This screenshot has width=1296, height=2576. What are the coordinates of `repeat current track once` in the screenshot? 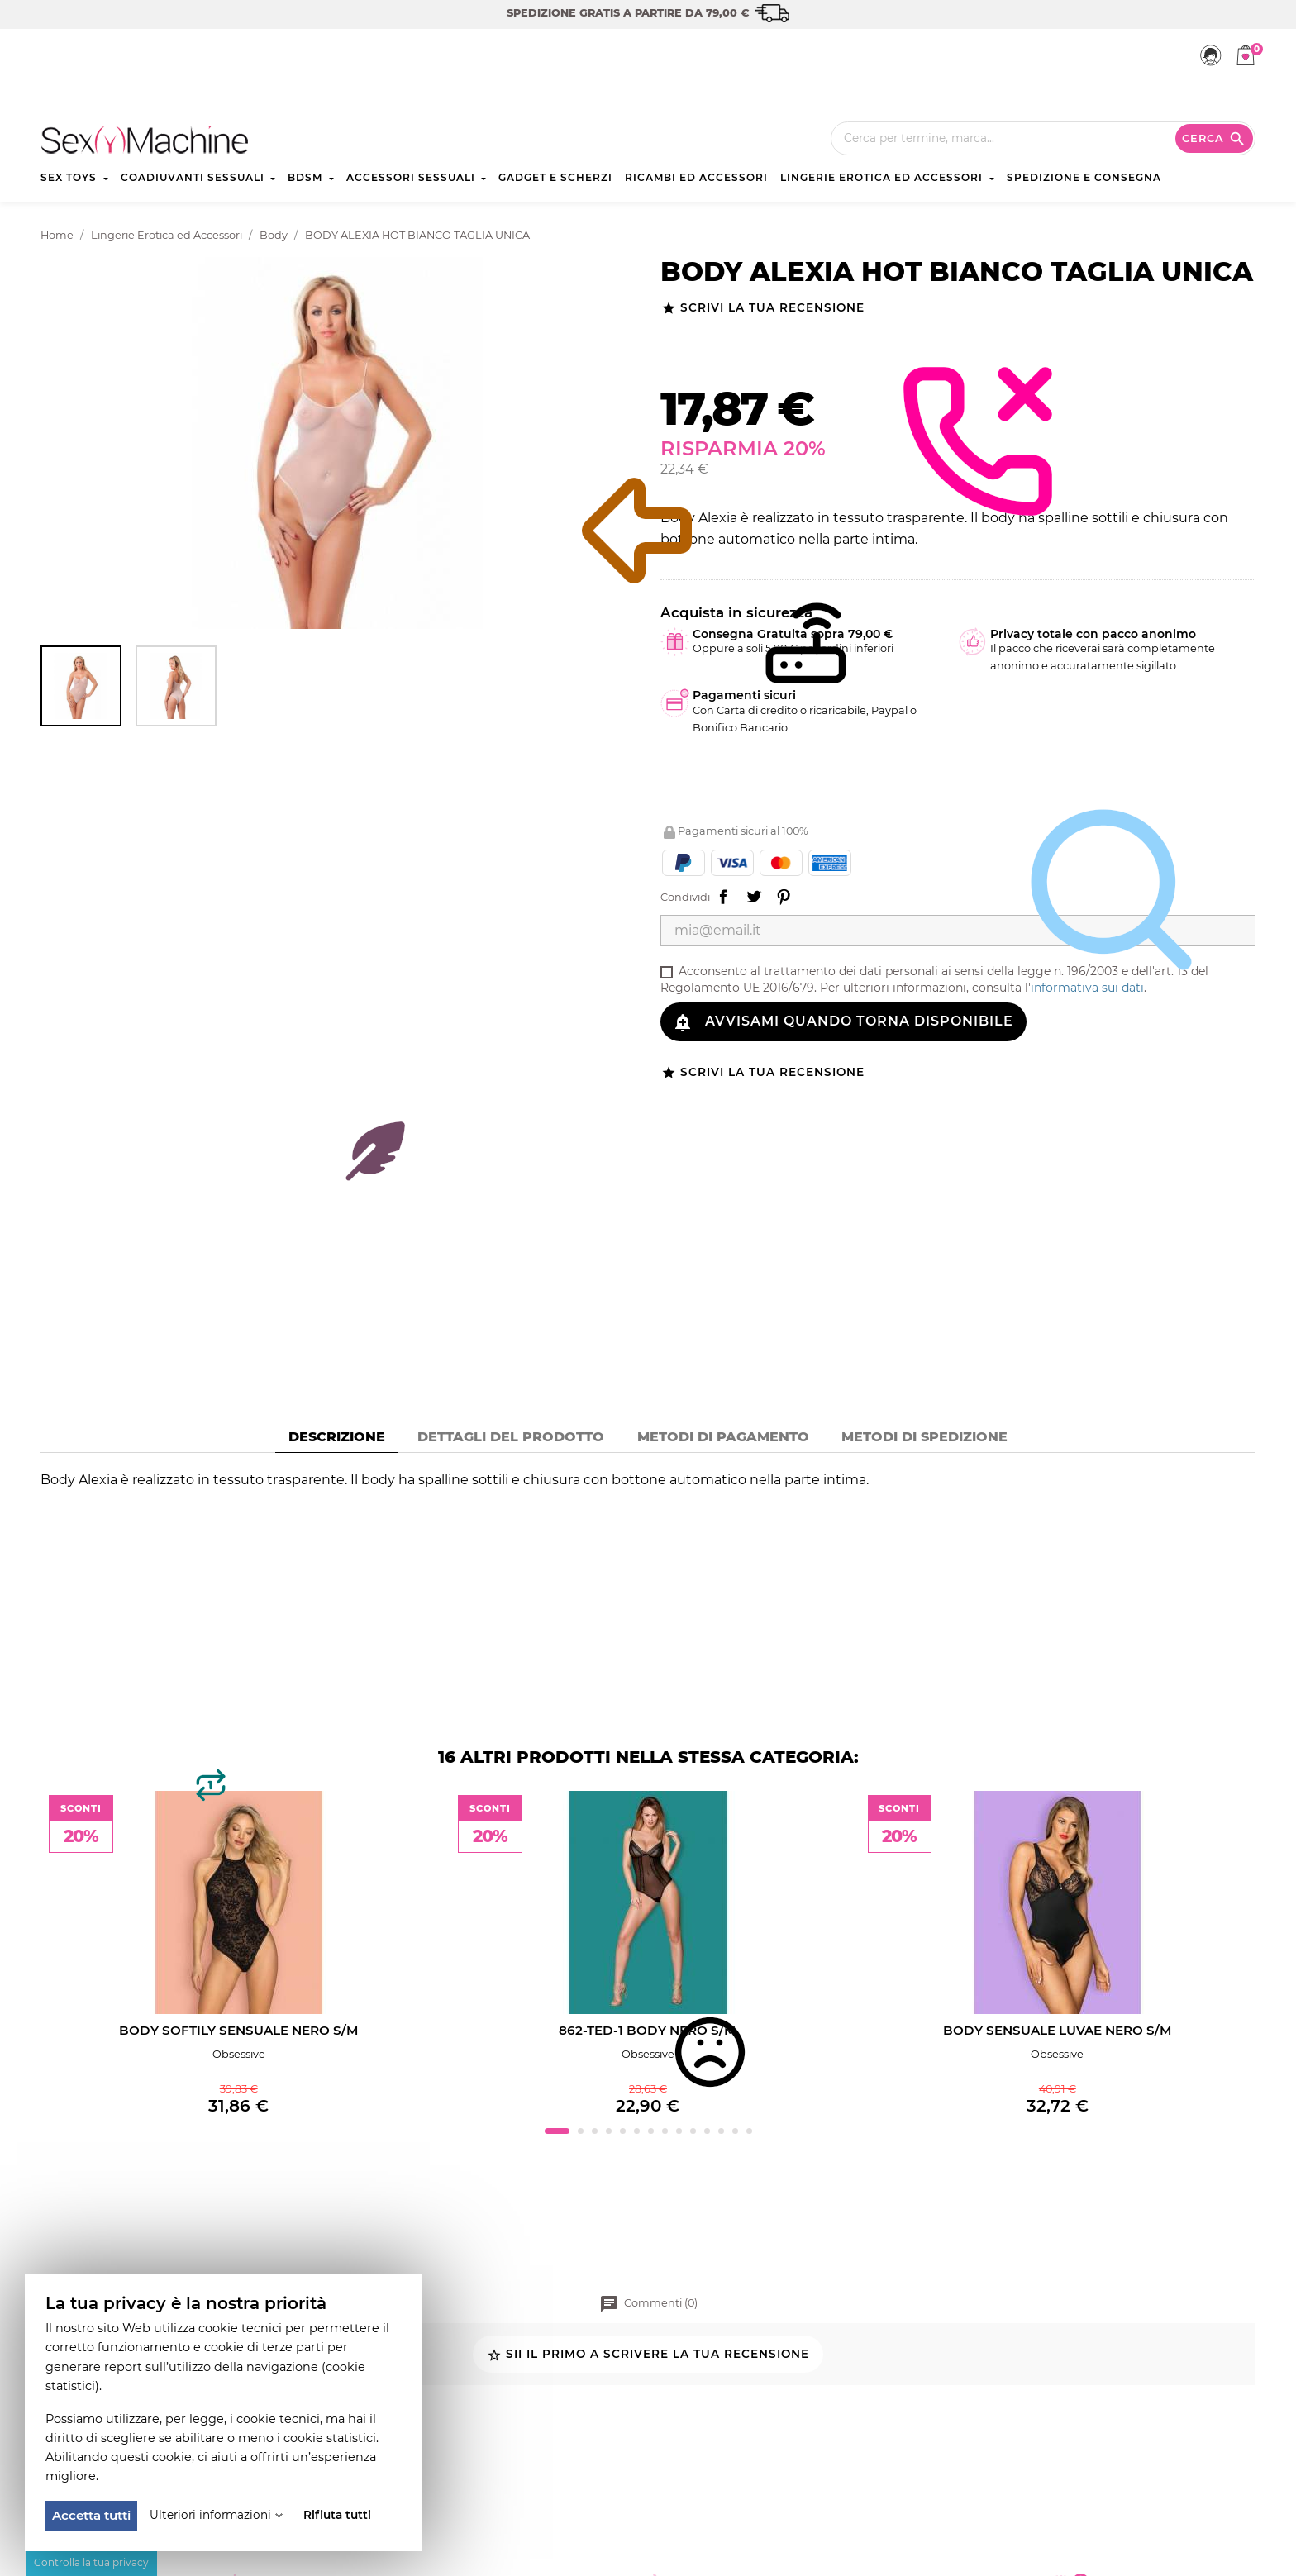 It's located at (211, 1785).